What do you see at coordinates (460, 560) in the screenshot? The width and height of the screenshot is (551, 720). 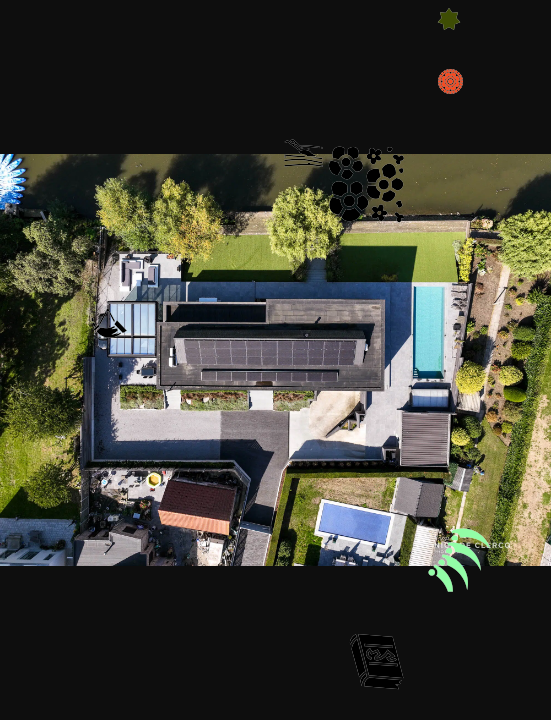 I see `indicates a claw attack or scratch ability` at bounding box center [460, 560].